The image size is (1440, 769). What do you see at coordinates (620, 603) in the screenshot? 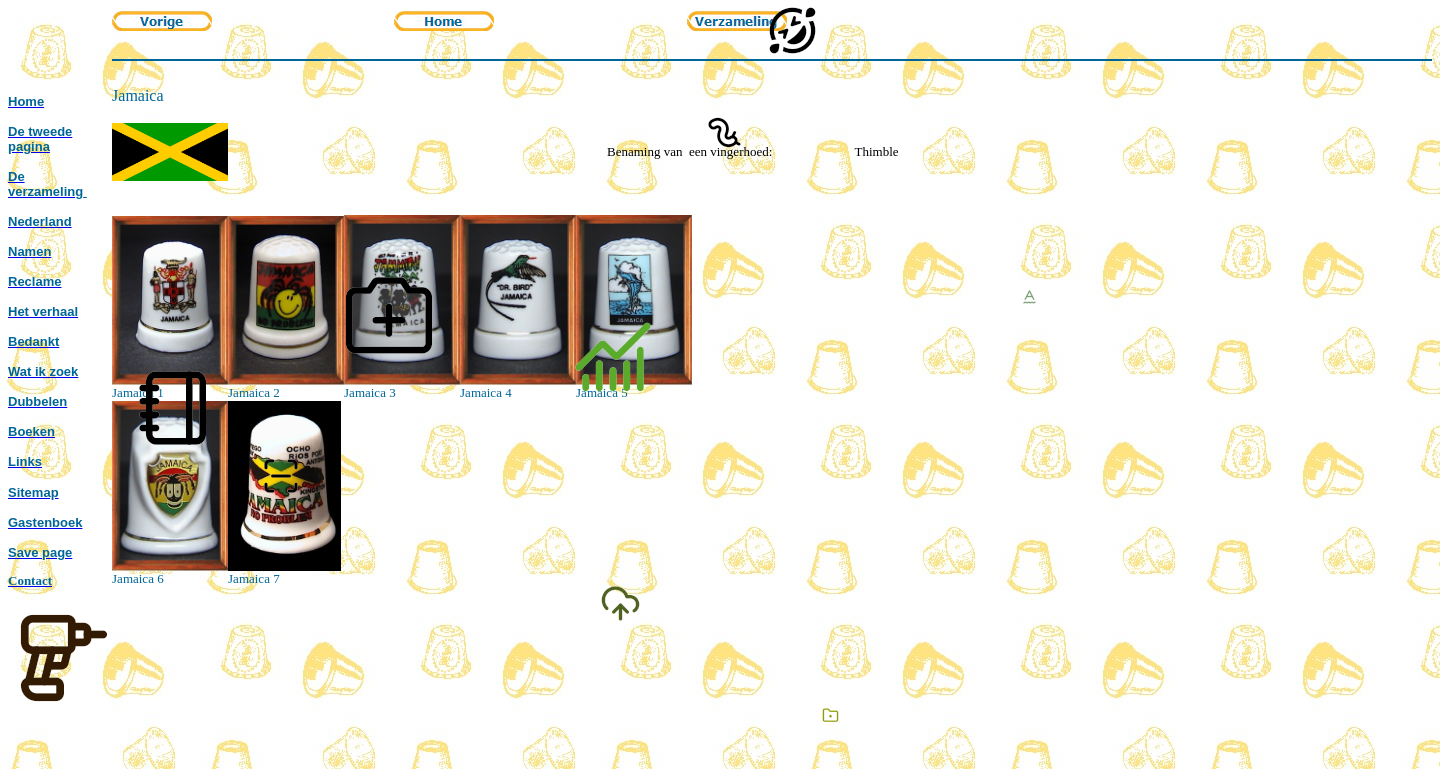
I see `upload file to cloud storage` at bounding box center [620, 603].